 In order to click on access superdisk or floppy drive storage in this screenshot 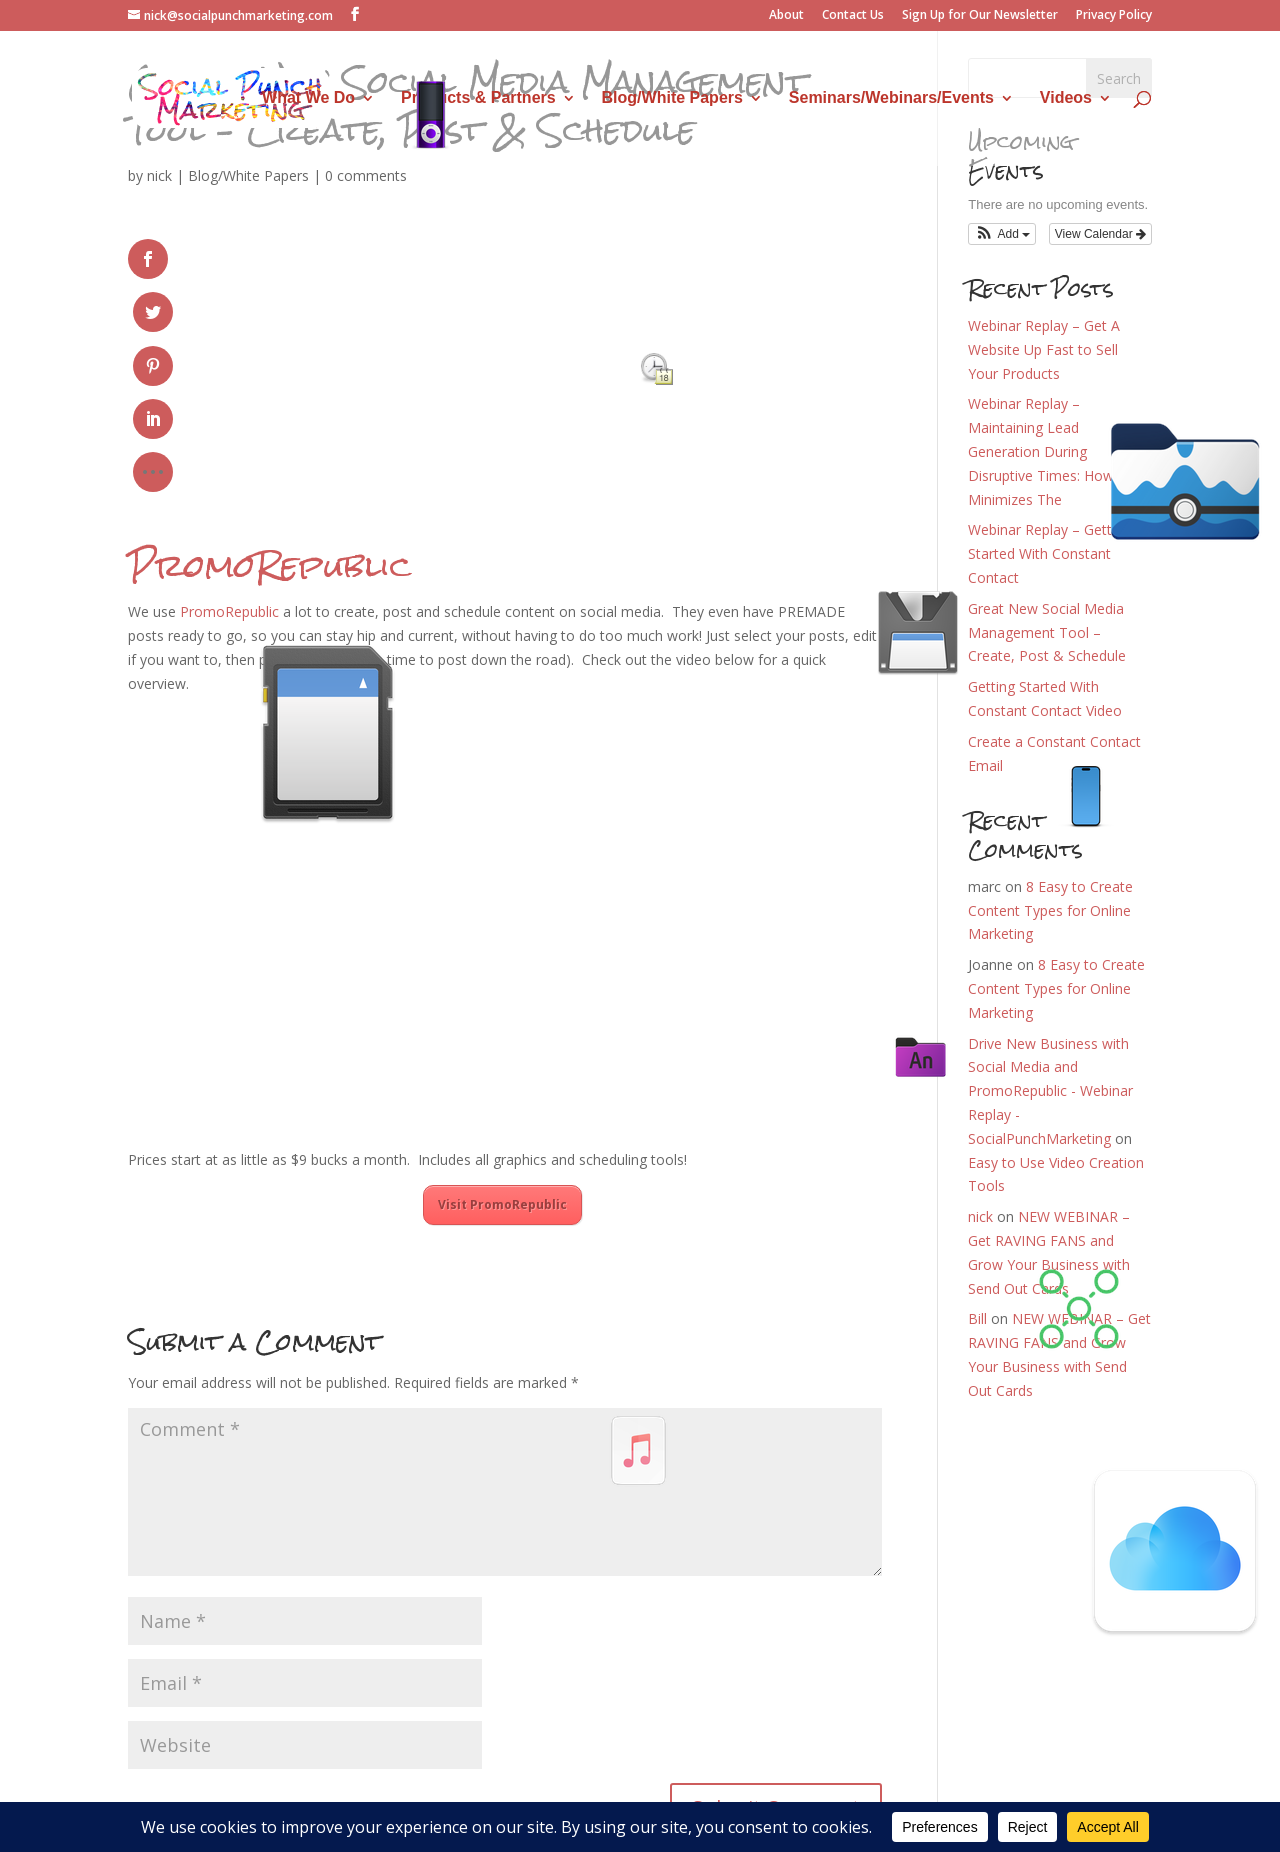, I will do `click(918, 633)`.